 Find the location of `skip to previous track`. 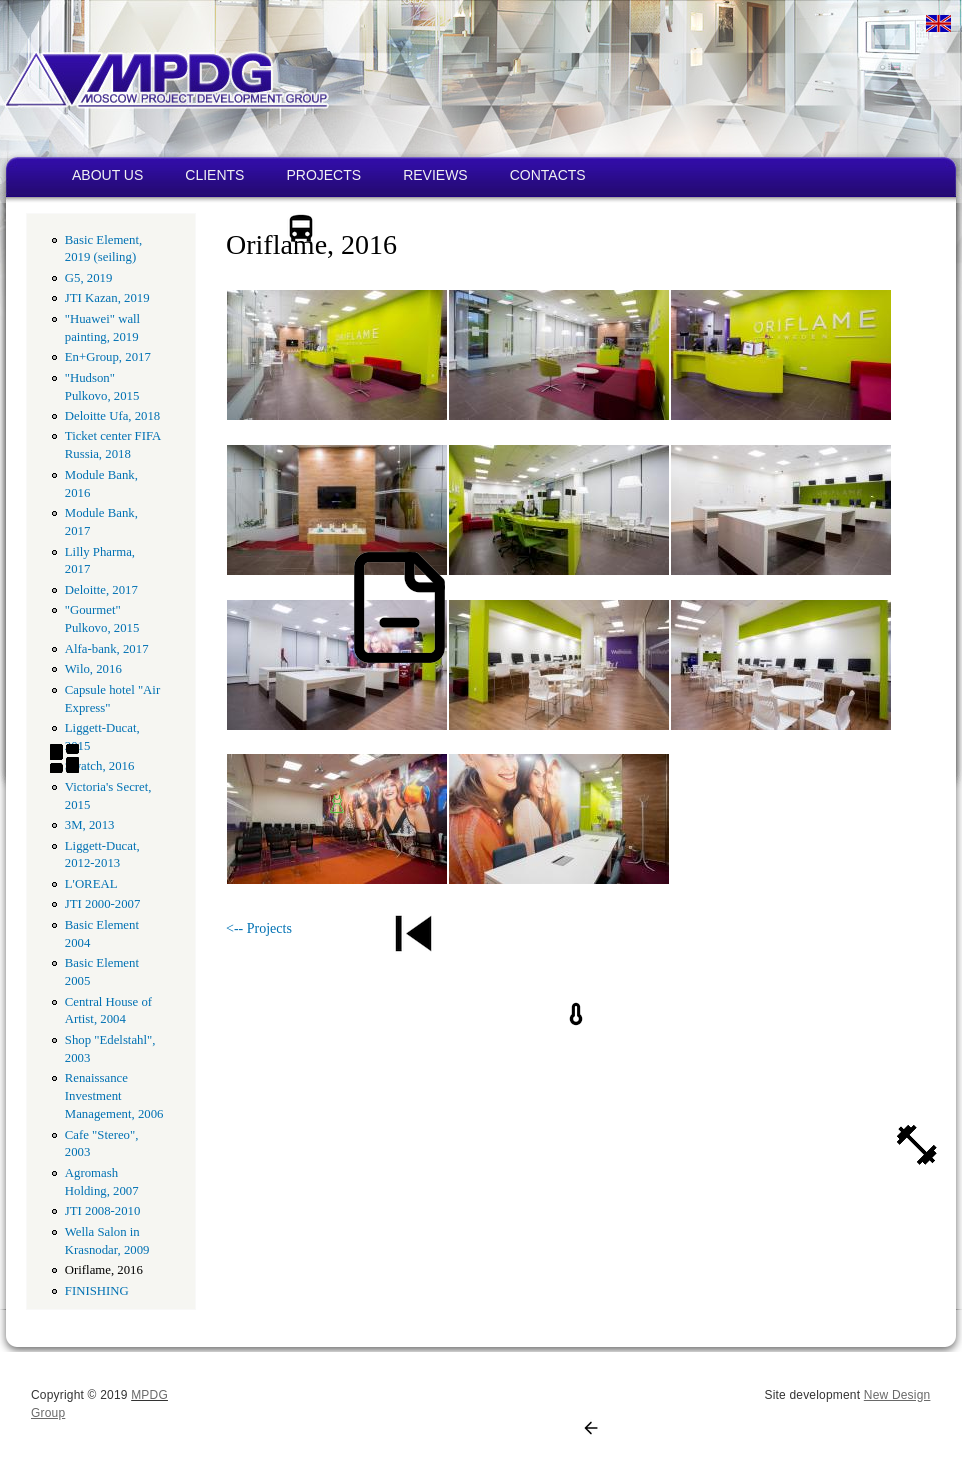

skip to previous track is located at coordinates (413, 933).